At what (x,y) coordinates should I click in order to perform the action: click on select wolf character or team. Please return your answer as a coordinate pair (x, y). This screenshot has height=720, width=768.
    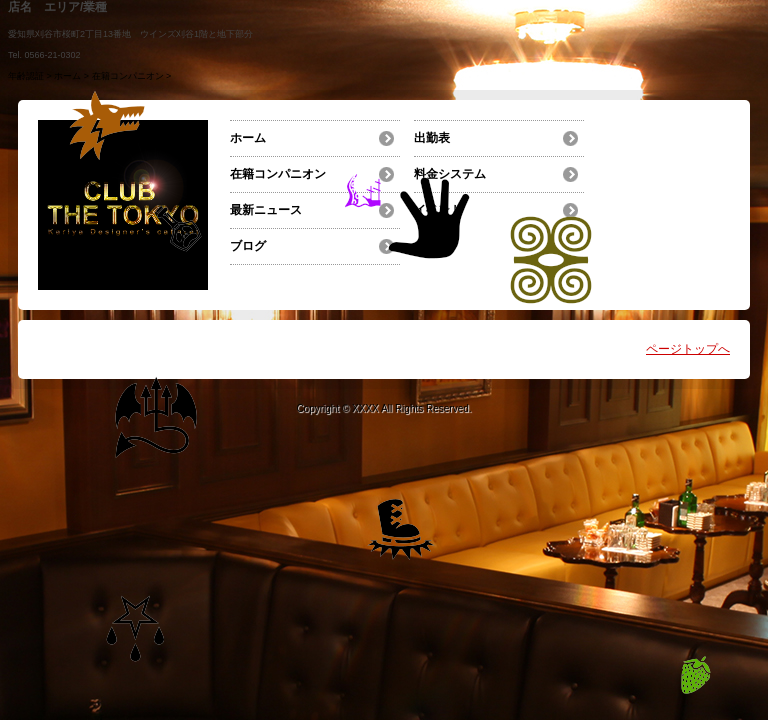
    Looking at the image, I should click on (107, 125).